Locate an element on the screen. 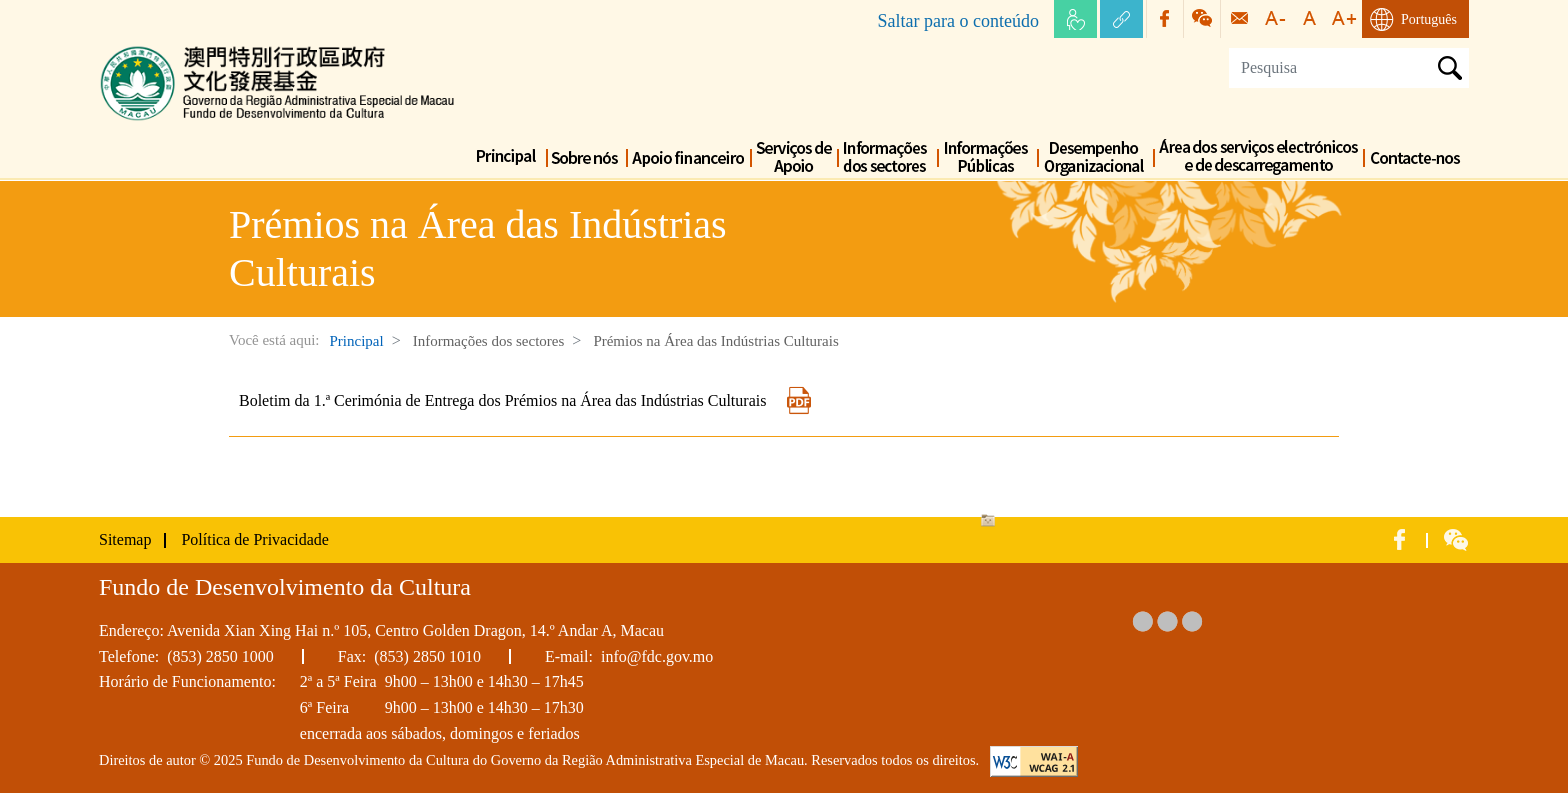 This screenshot has width=1568, height=793. content is loading is located at coordinates (1167, 621).